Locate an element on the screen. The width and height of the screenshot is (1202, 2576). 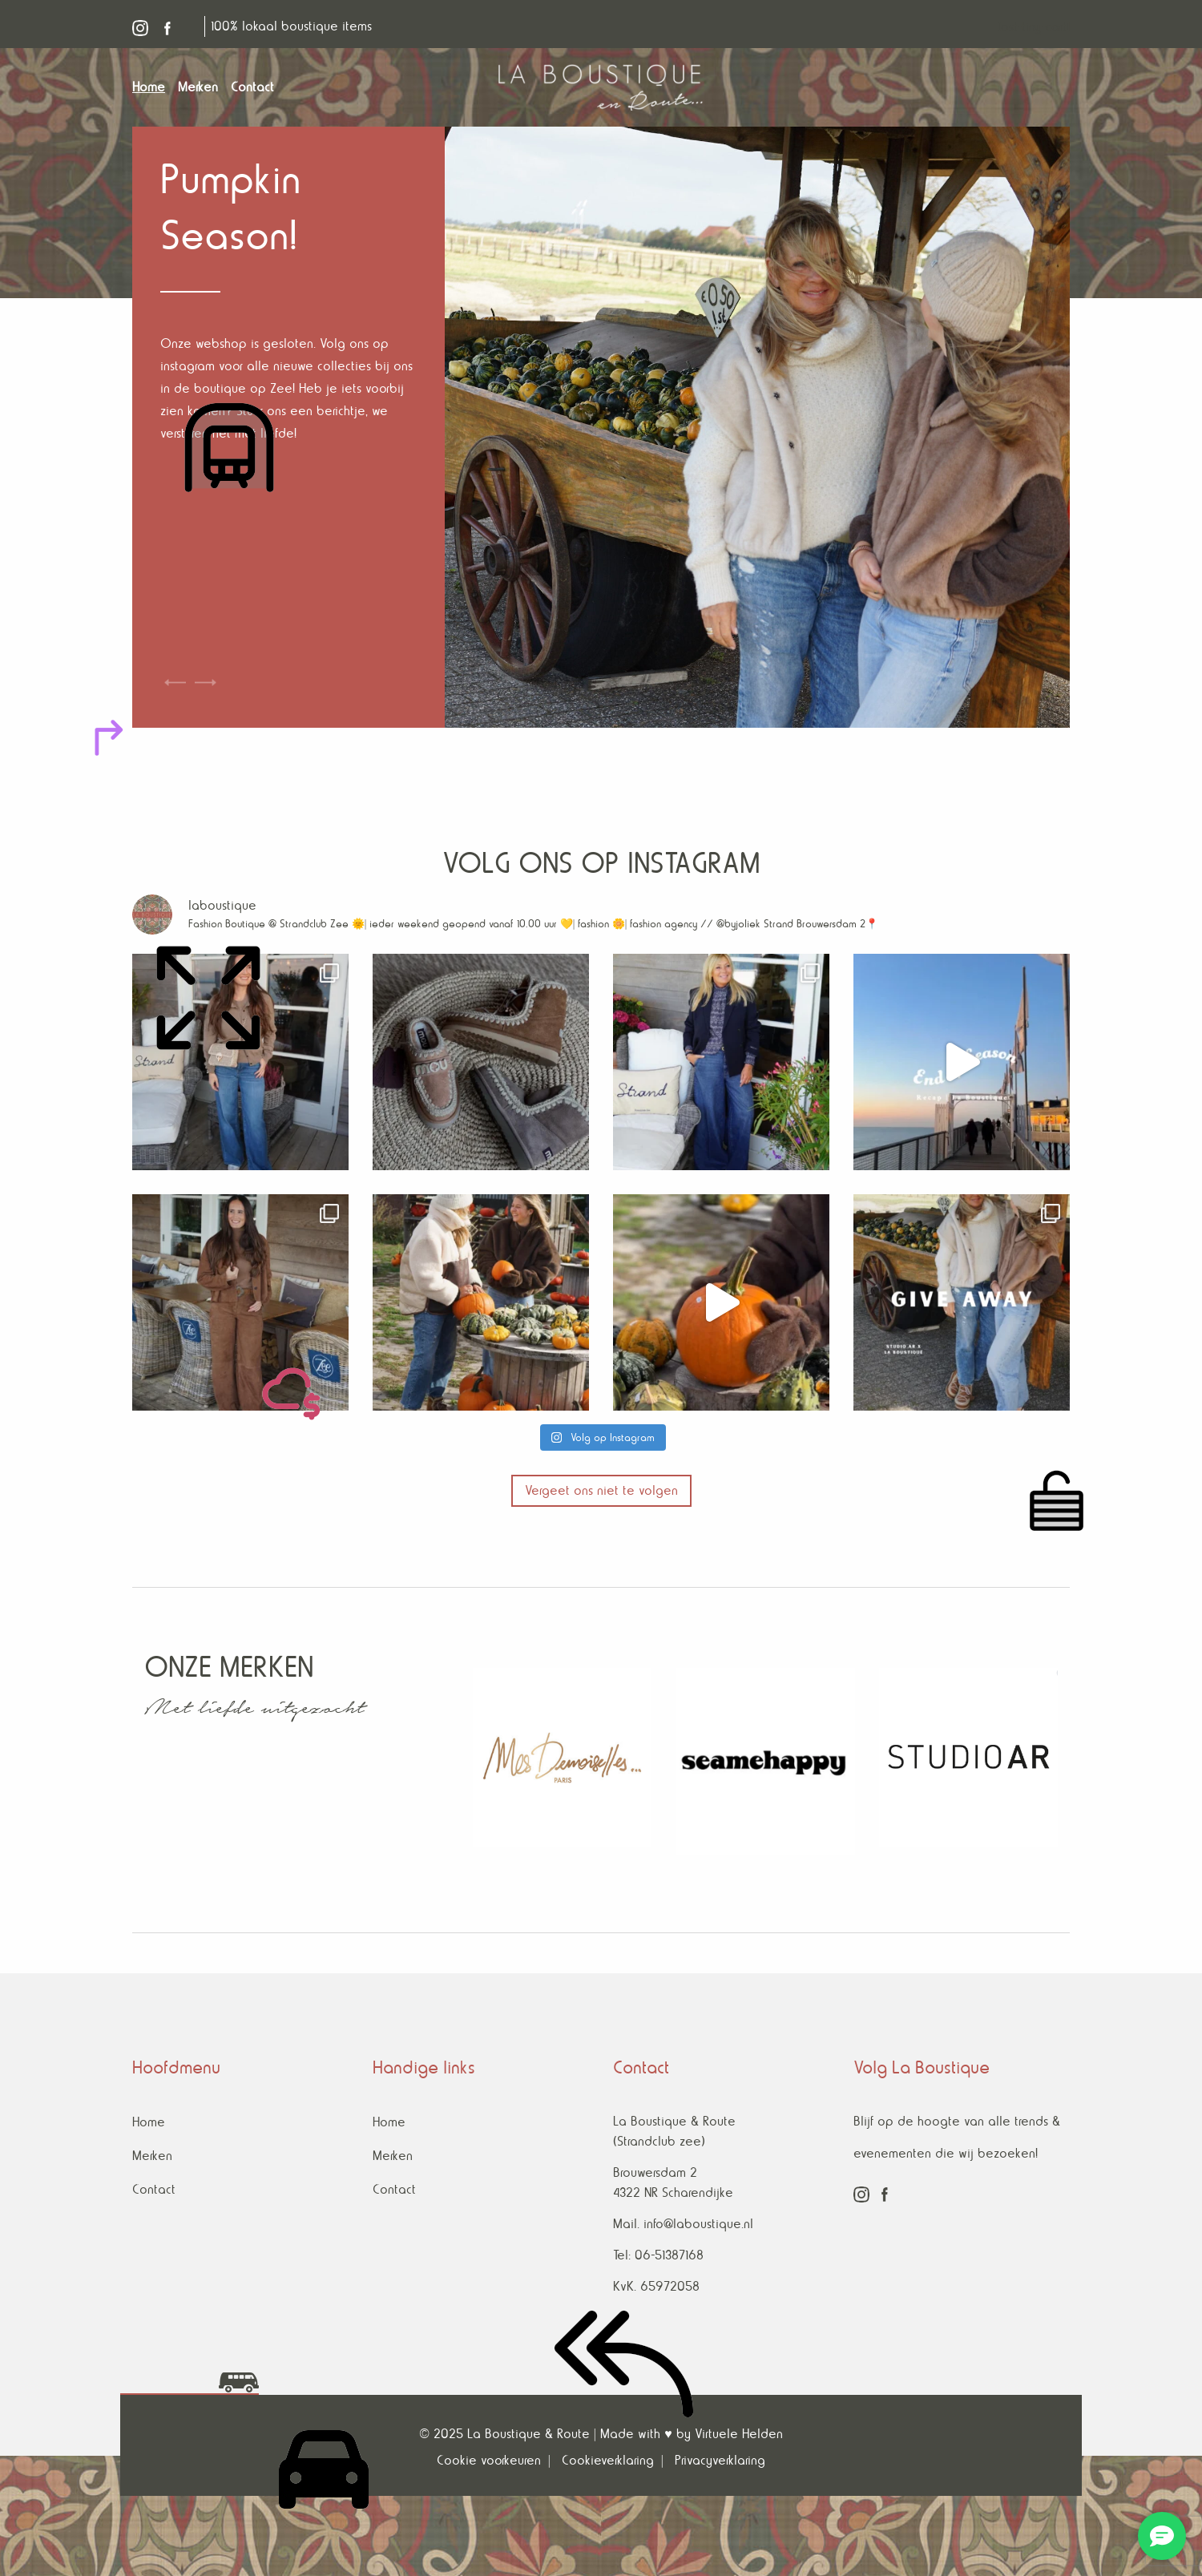
view cloud storage pricing or billing is located at coordinates (292, 1390).